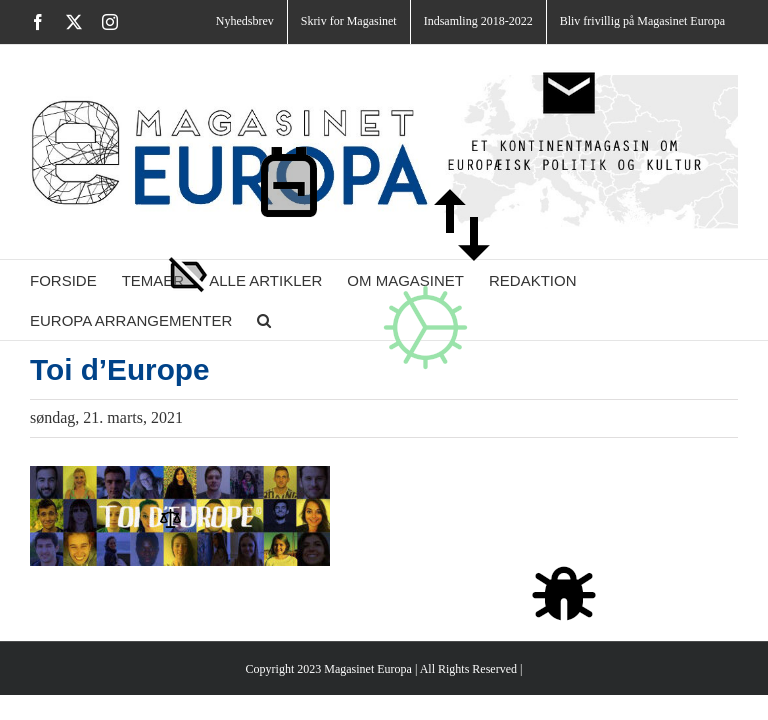  What do you see at coordinates (425, 327) in the screenshot?
I see `access settings or preferences` at bounding box center [425, 327].